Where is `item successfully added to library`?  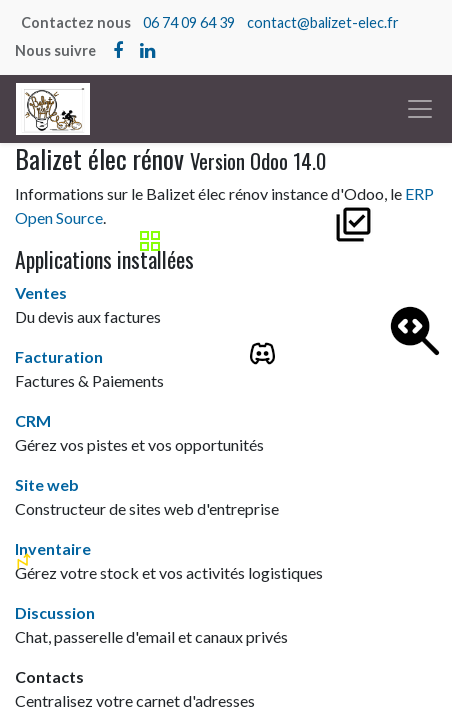
item successfully added to library is located at coordinates (353, 224).